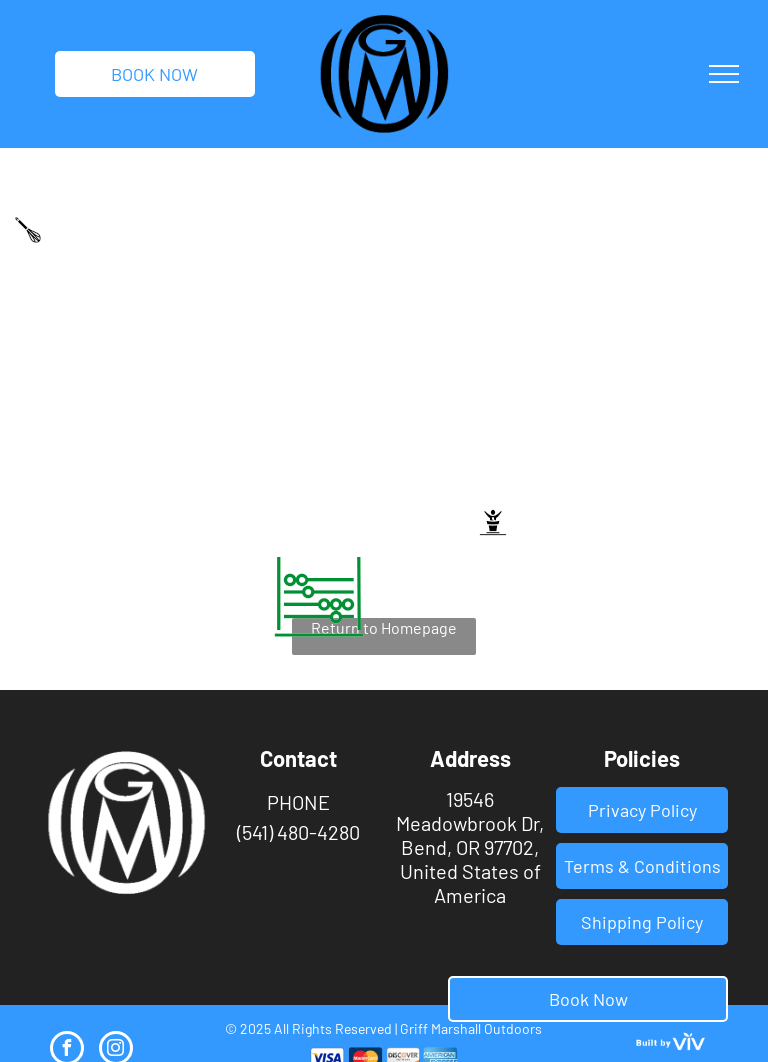 This screenshot has height=1062, width=768. What do you see at coordinates (28, 230) in the screenshot?
I see `access cooking or baking tools` at bounding box center [28, 230].